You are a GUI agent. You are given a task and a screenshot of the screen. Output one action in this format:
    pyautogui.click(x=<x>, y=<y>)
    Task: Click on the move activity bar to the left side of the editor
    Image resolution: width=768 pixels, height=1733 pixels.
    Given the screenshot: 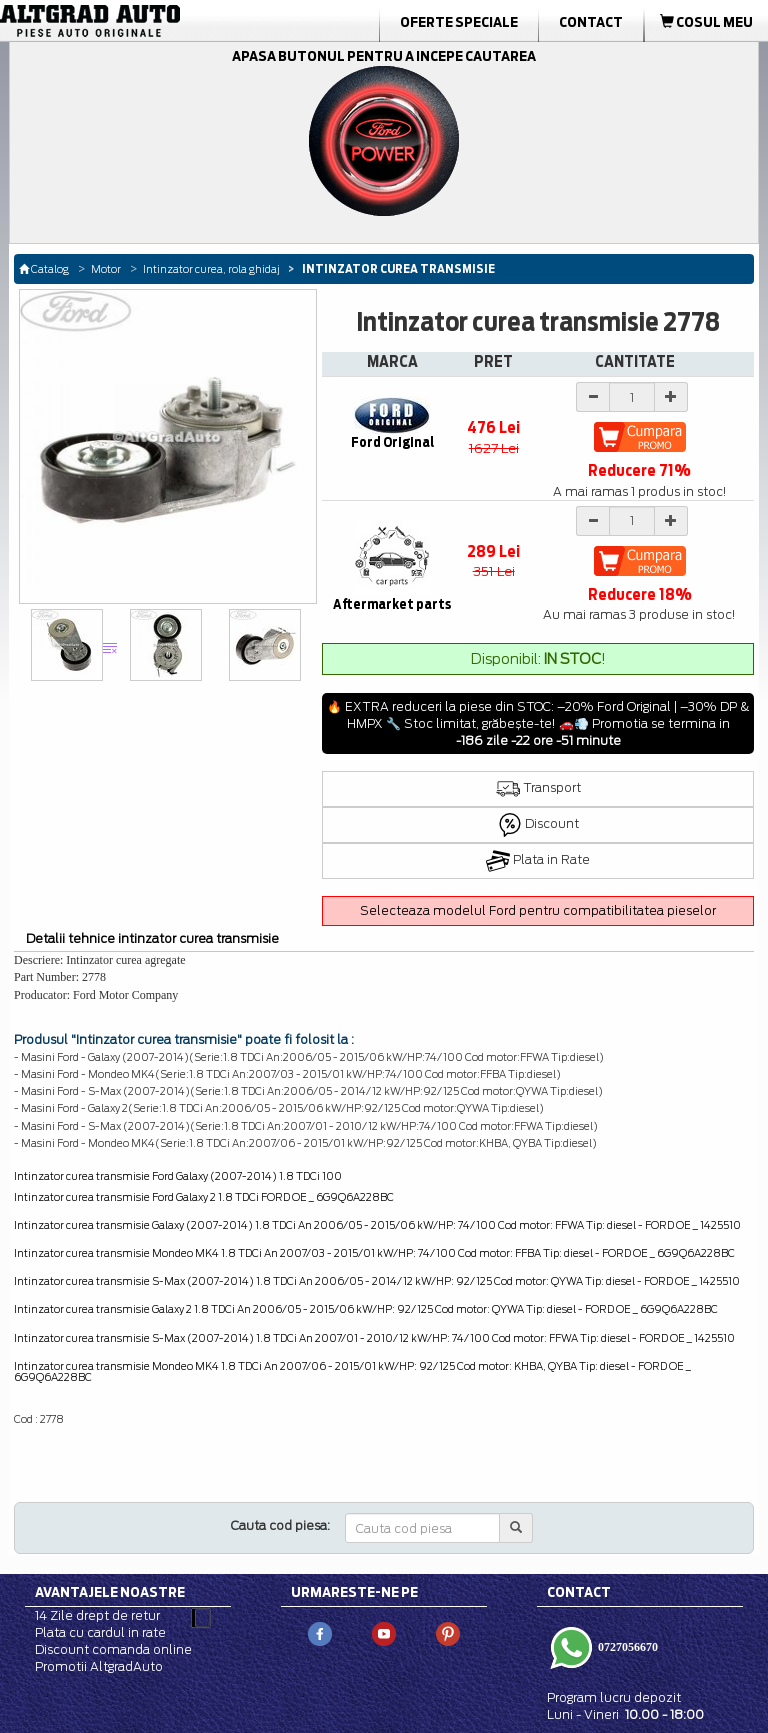 What is the action you would take?
    pyautogui.click(x=201, y=1618)
    